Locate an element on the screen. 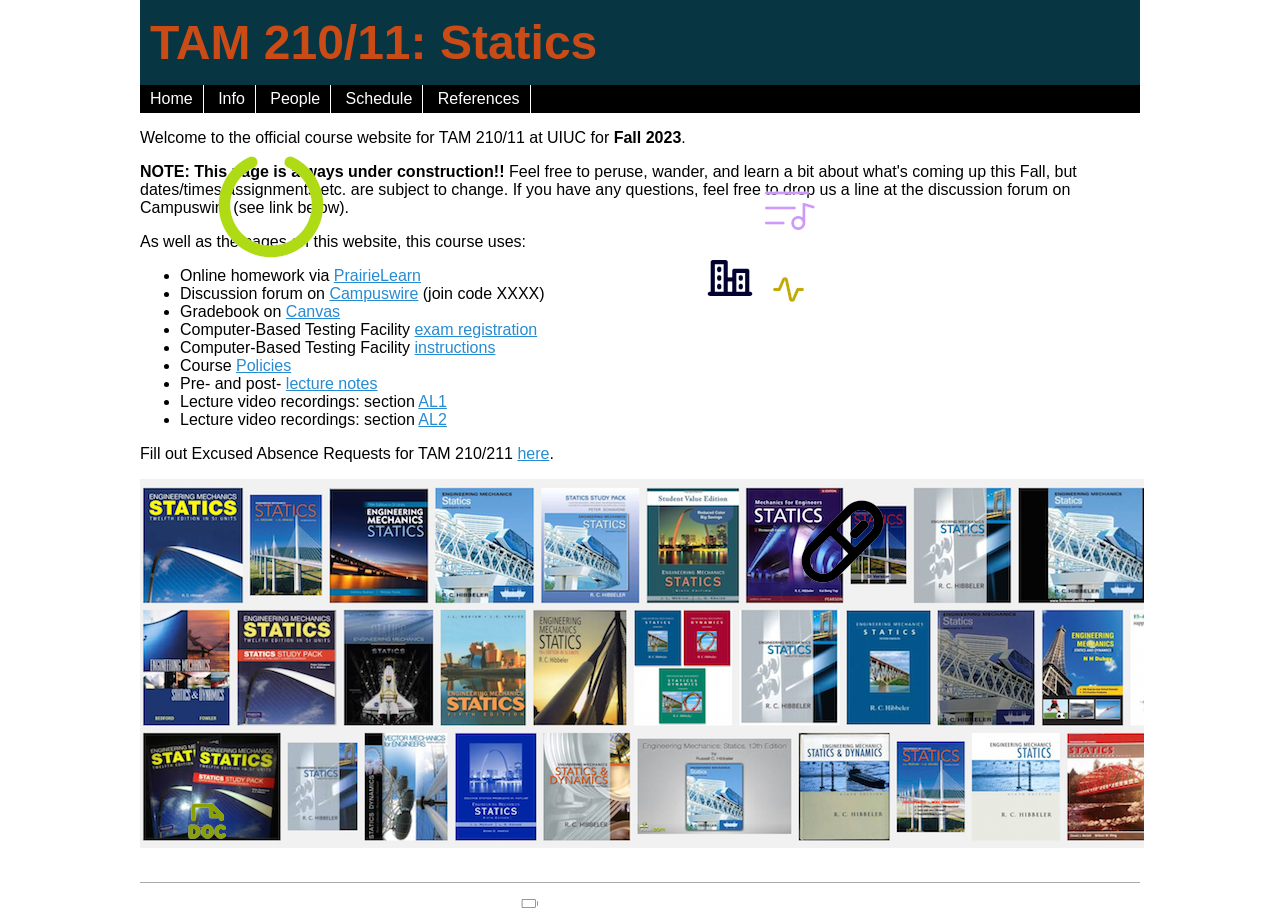 Image resolution: width=1280 pixels, height=913 pixels. view city or urban locations is located at coordinates (730, 278).